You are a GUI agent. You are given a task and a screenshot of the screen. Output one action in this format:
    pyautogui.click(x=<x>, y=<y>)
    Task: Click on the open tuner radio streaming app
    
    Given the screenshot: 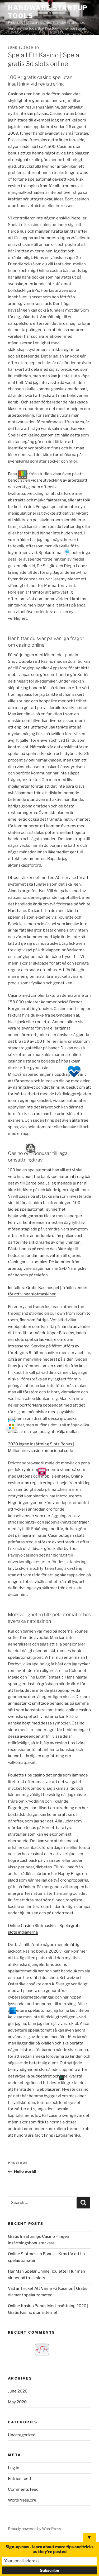 What is the action you would take?
    pyautogui.click(x=42, y=1472)
    